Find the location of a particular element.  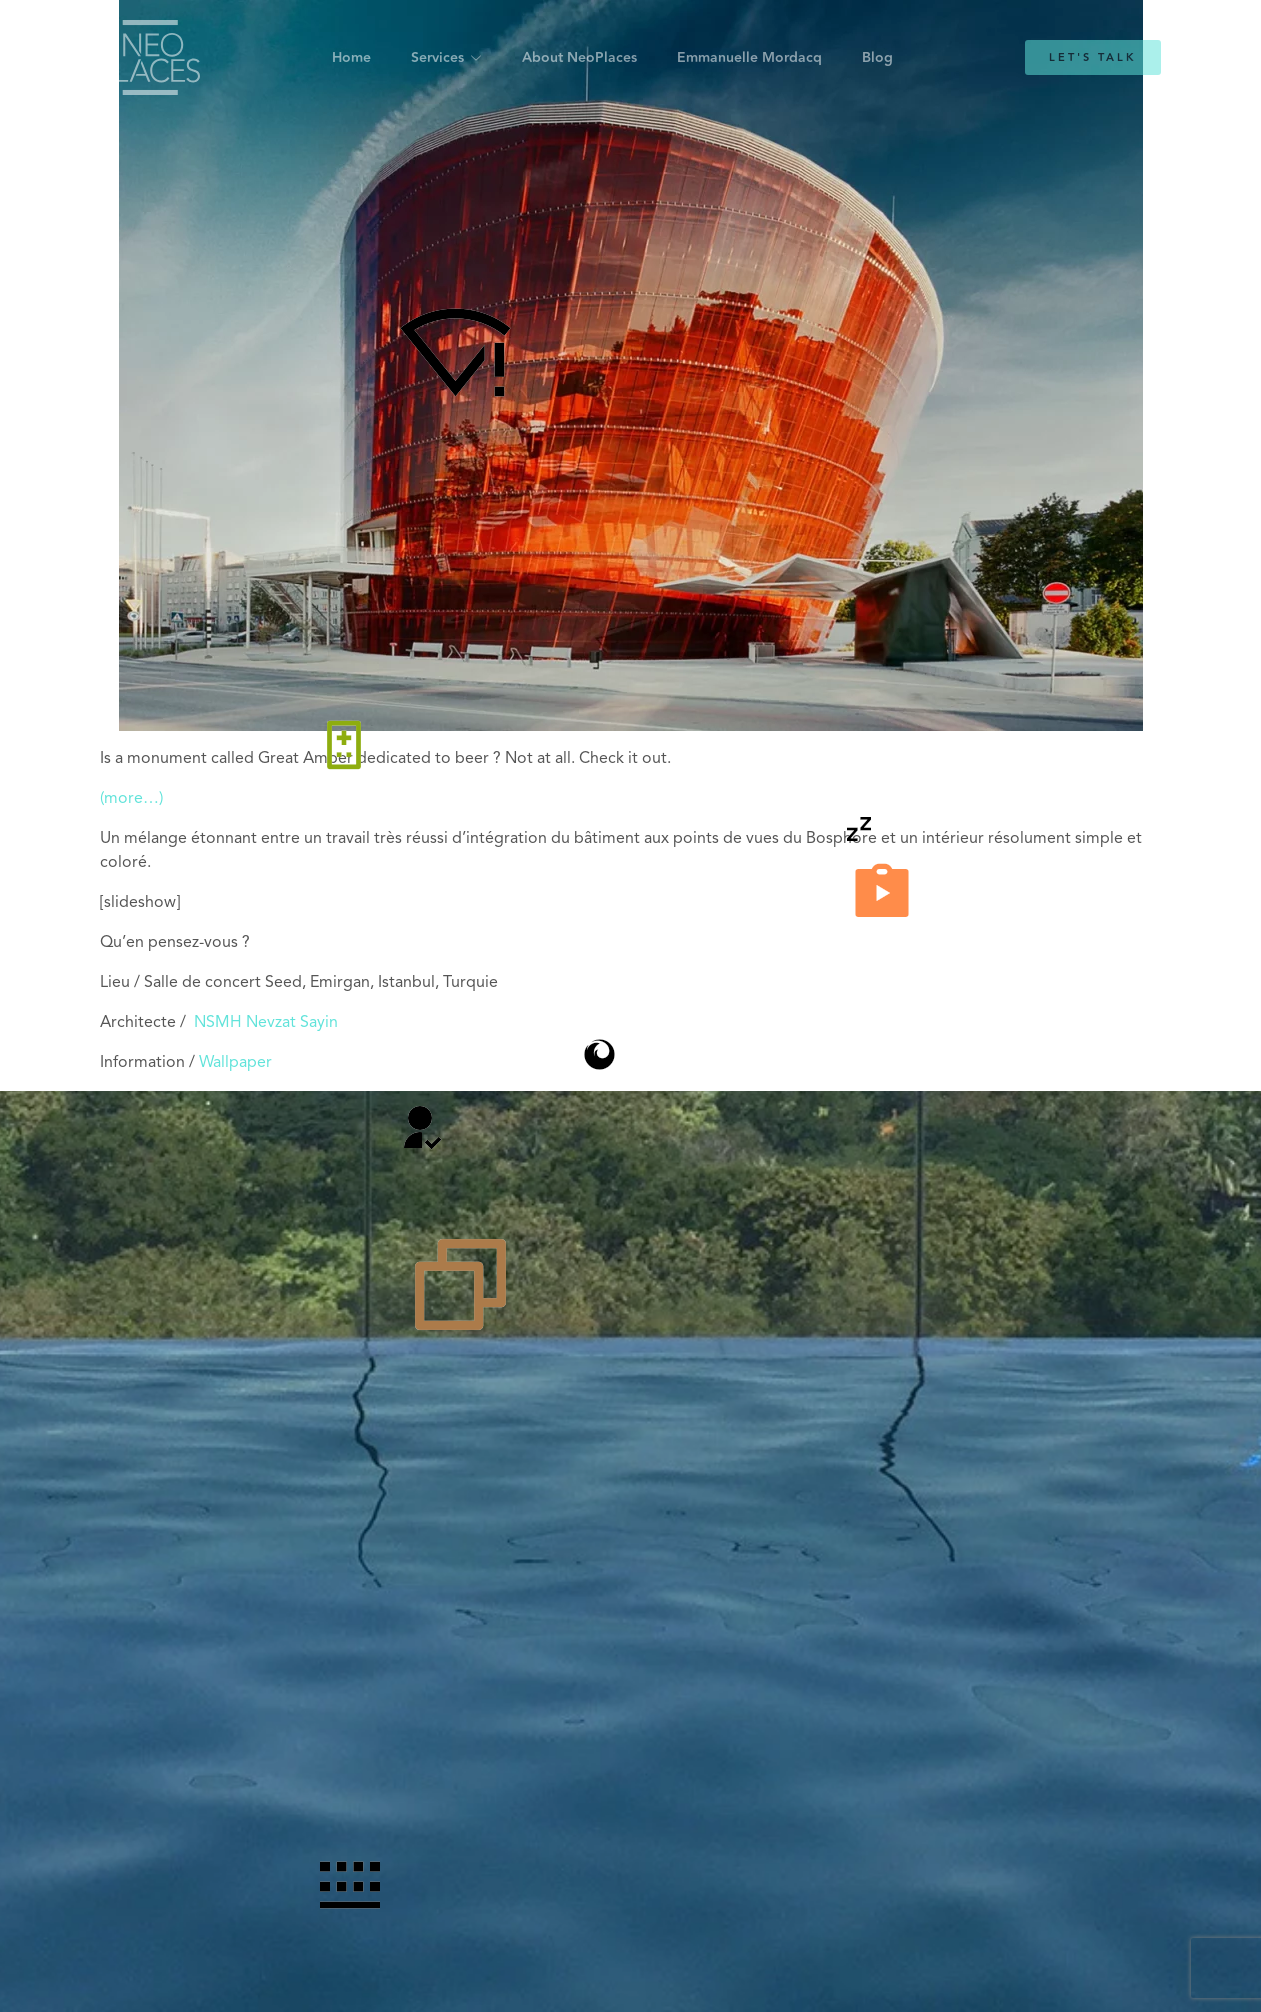

access remote control settings is located at coordinates (344, 745).